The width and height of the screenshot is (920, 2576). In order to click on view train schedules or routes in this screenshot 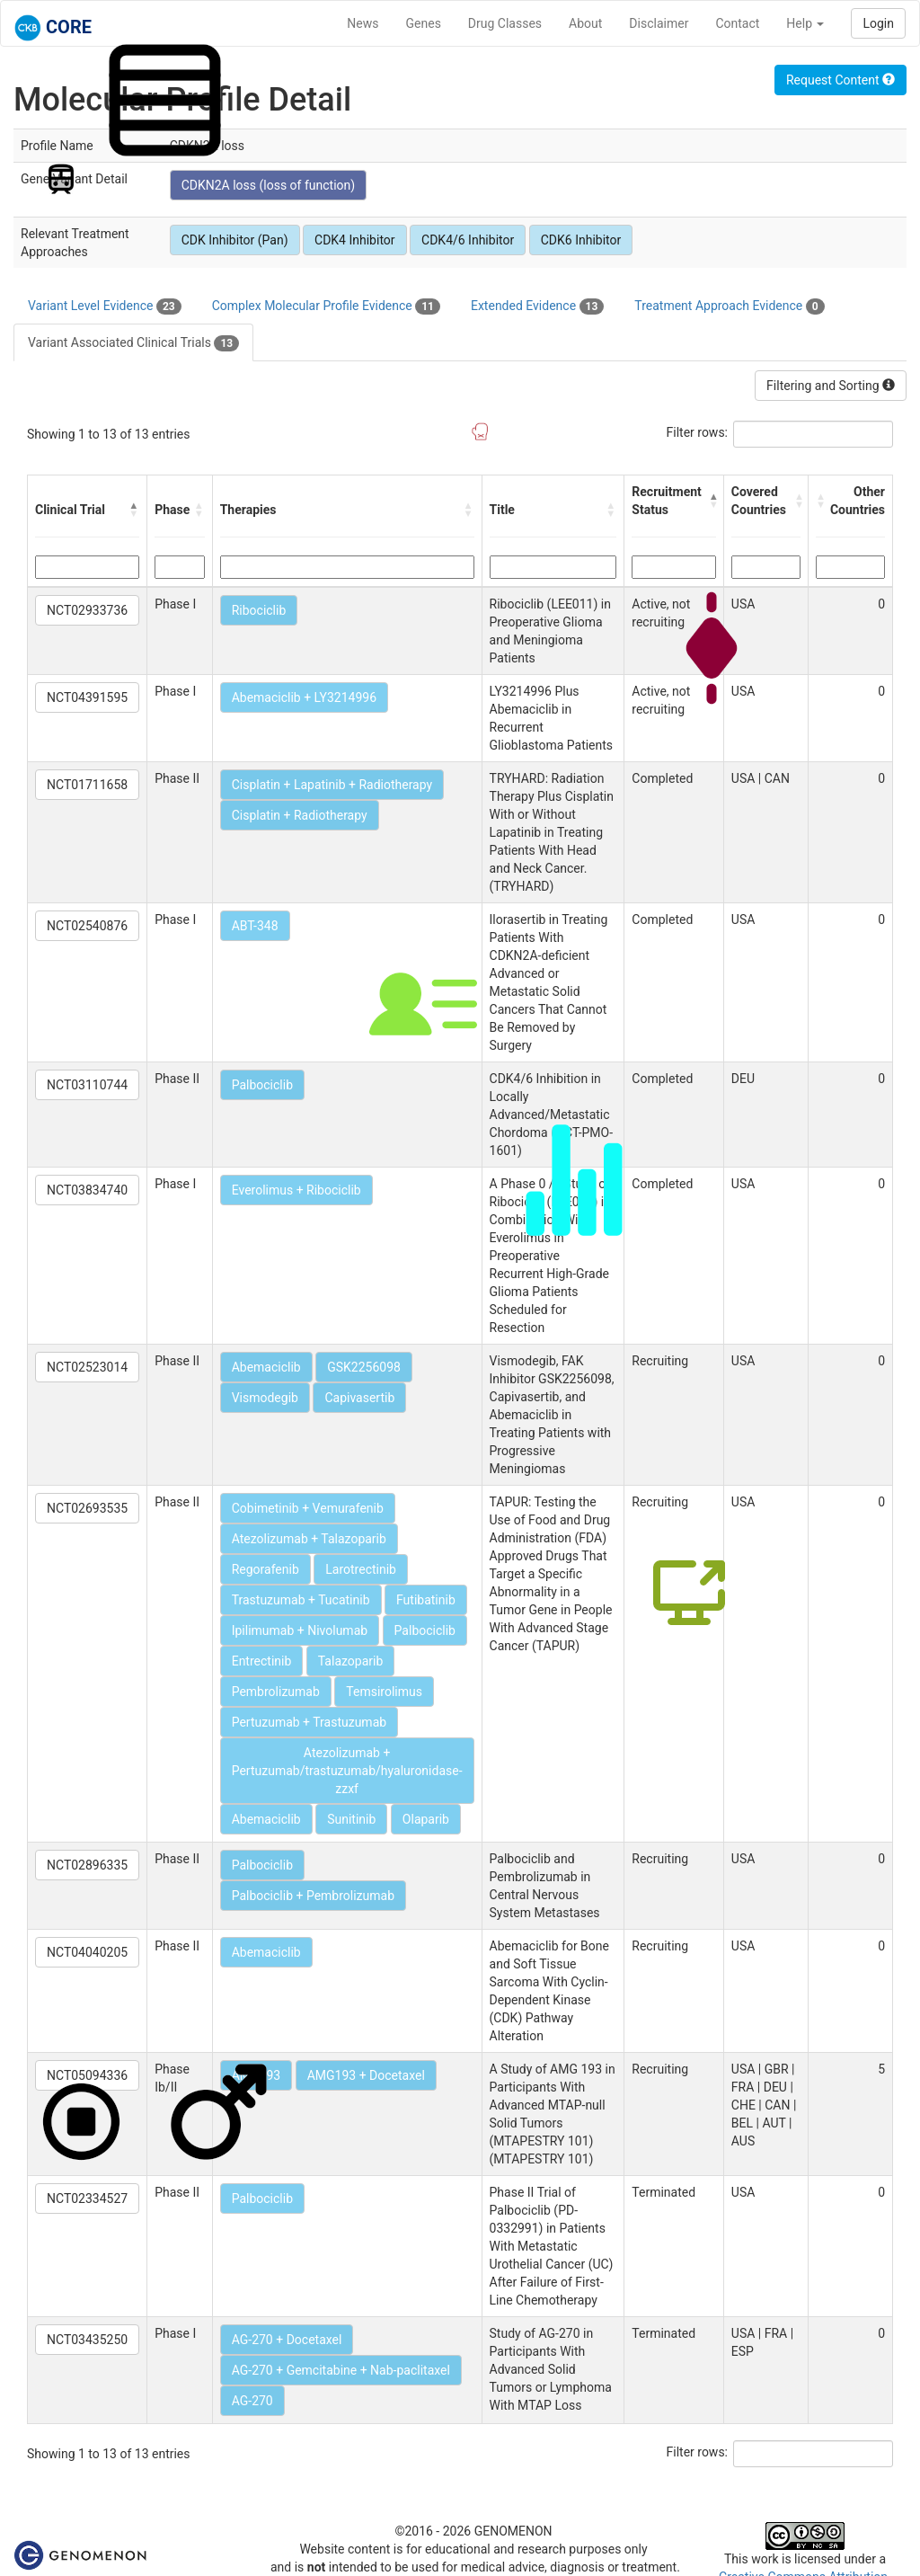, I will do `click(61, 180)`.